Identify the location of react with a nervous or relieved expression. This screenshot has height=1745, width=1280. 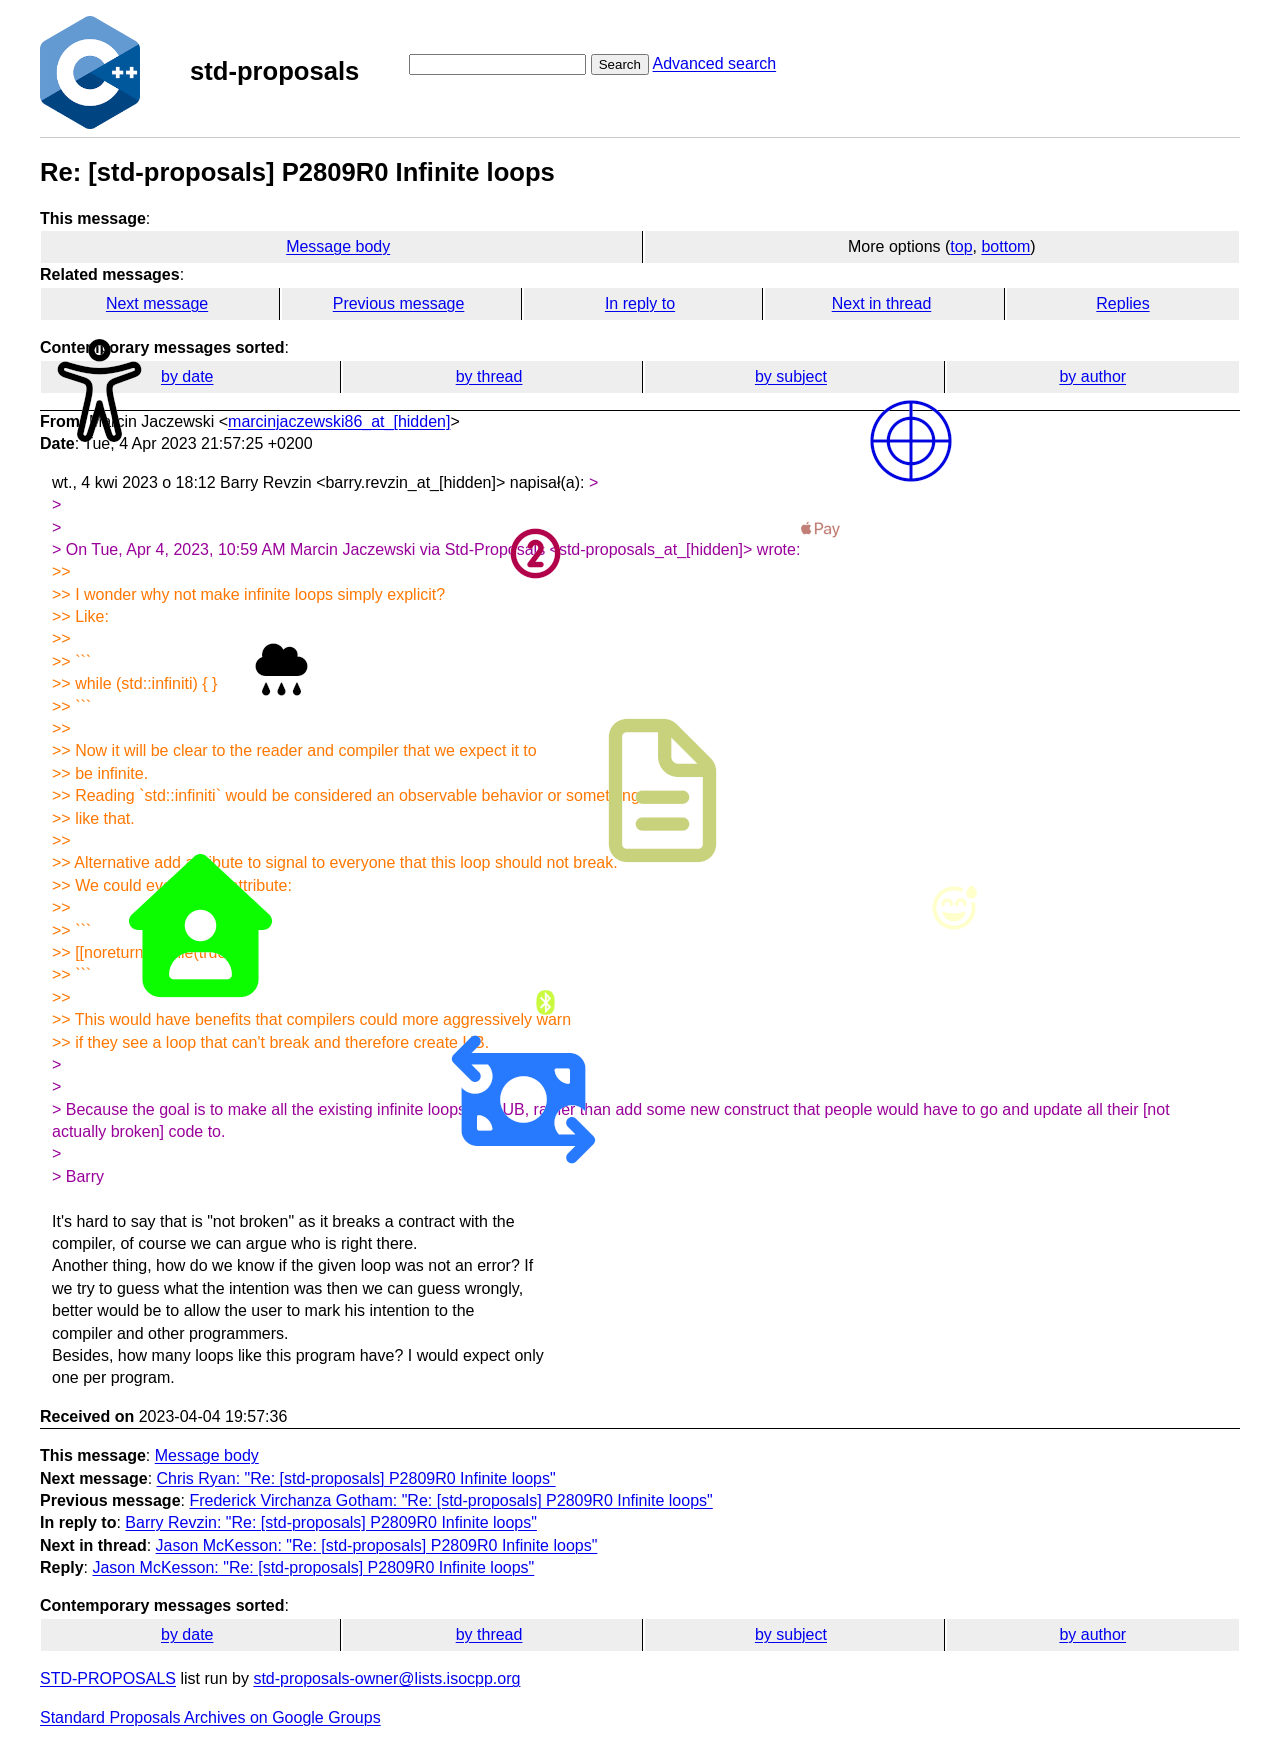
(954, 908).